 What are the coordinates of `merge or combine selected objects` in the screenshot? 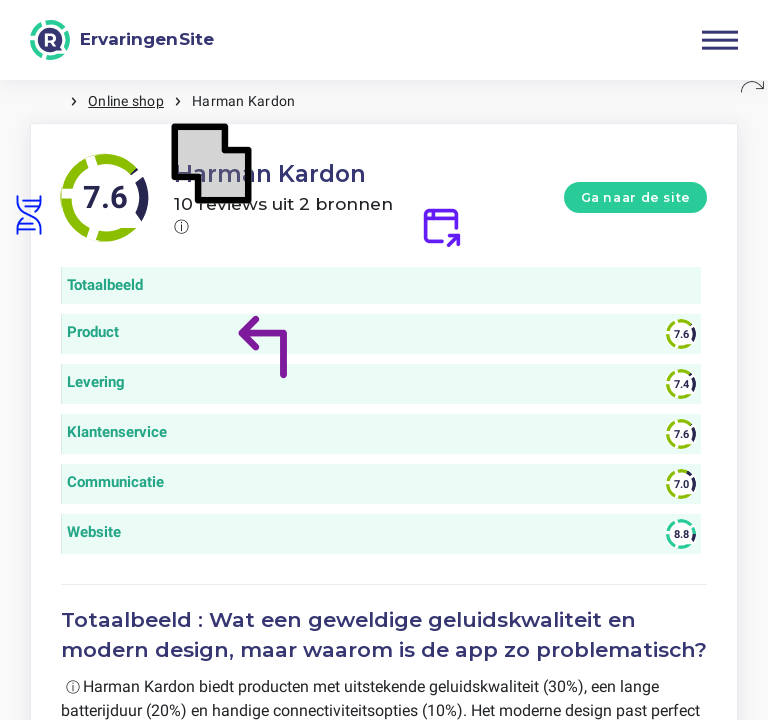 It's located at (211, 163).